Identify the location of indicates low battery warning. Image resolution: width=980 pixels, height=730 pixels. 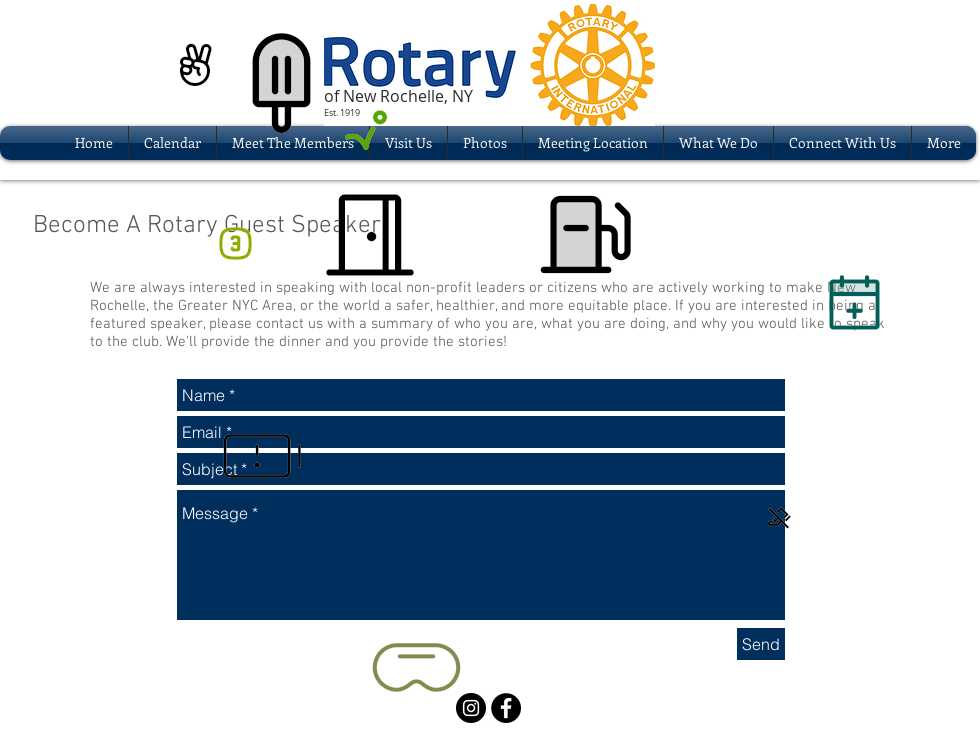
(261, 456).